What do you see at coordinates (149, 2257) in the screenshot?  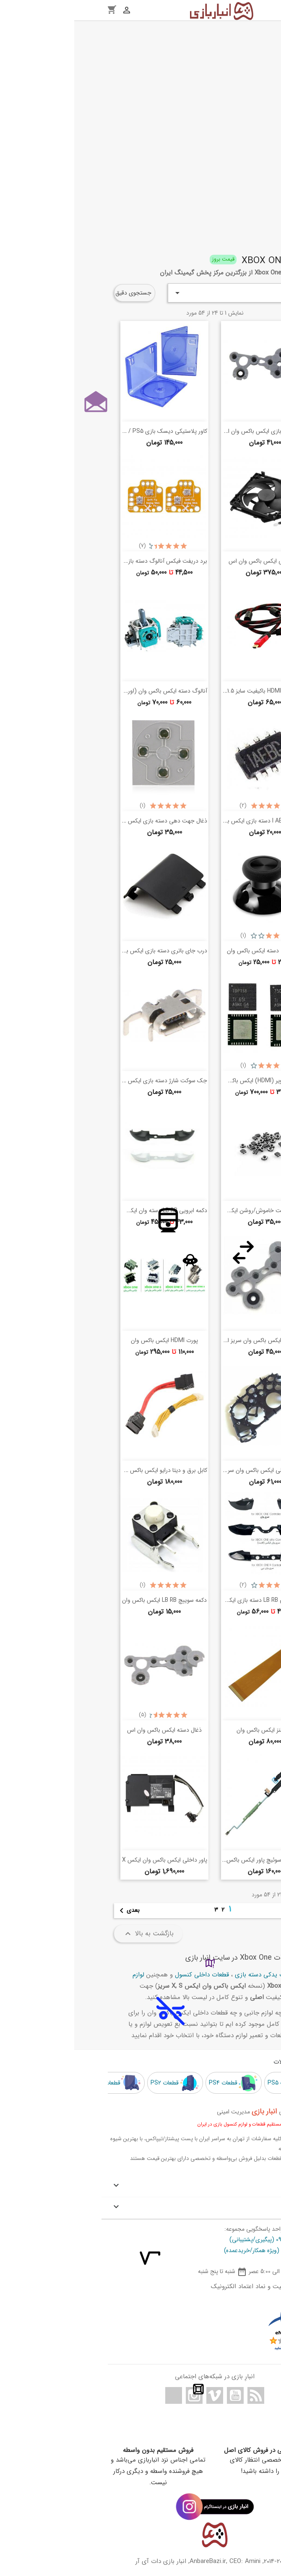 I see `insert square root symbol` at bounding box center [149, 2257].